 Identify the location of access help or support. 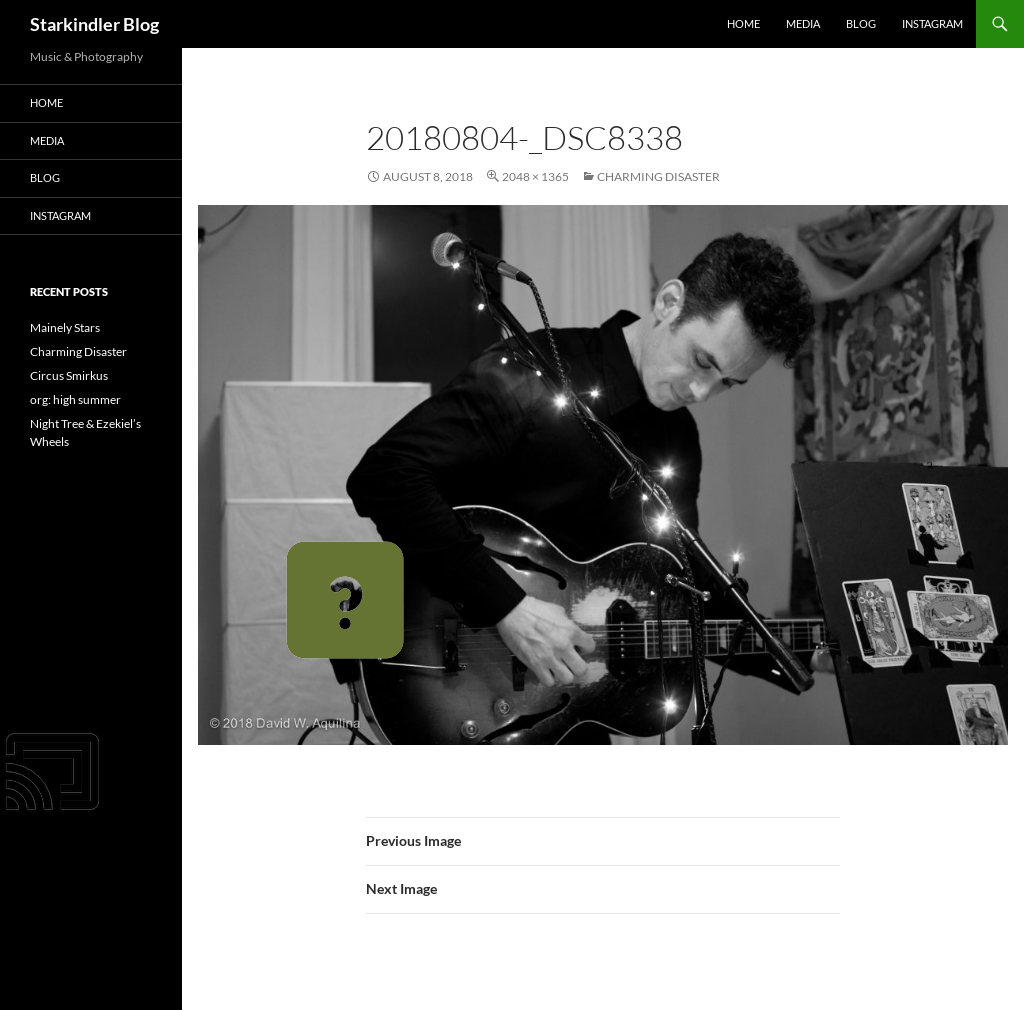
(345, 600).